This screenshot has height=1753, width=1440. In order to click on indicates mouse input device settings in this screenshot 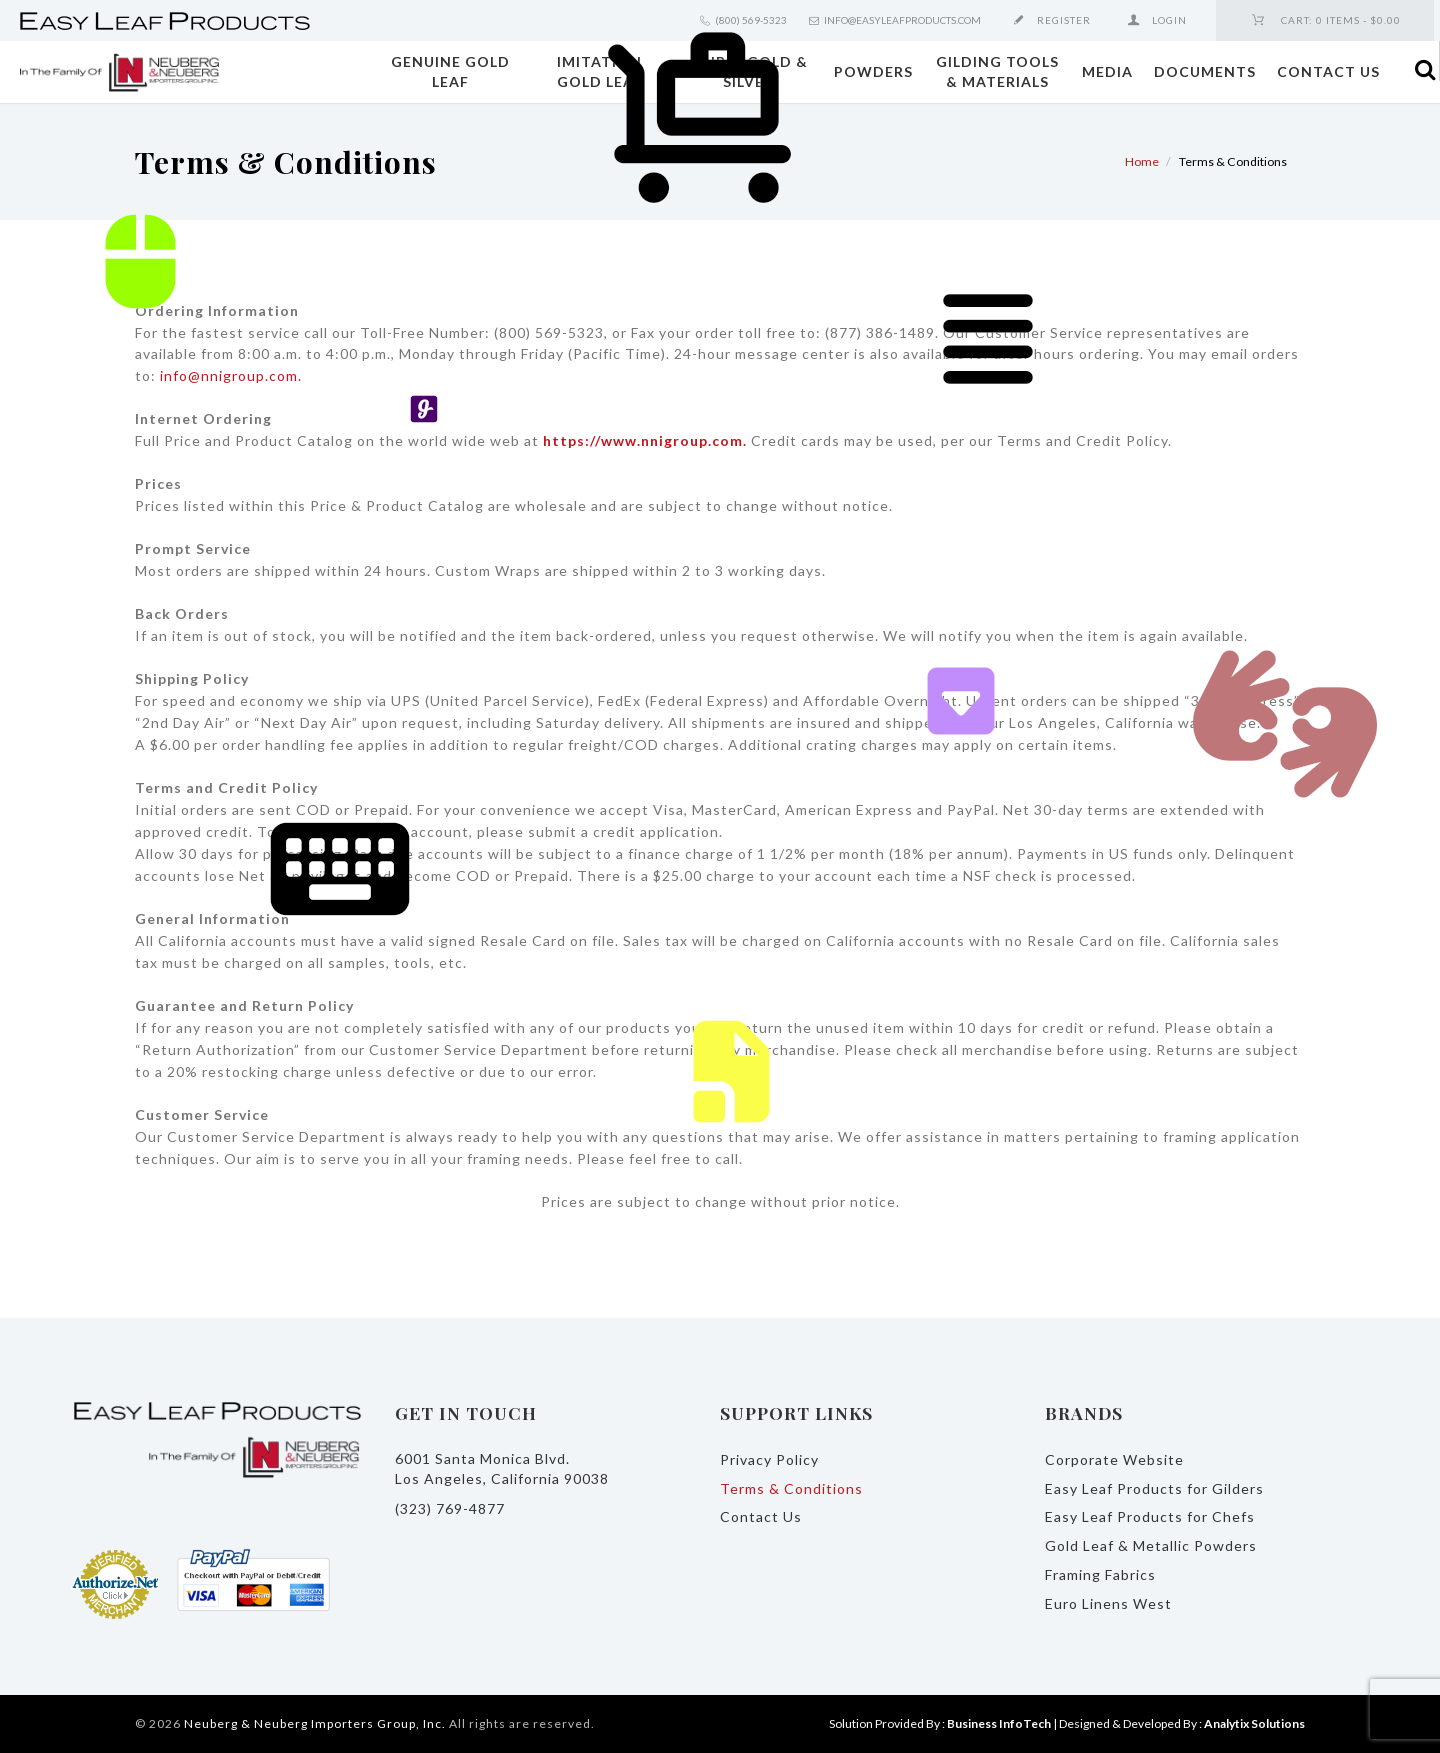, I will do `click(140, 261)`.